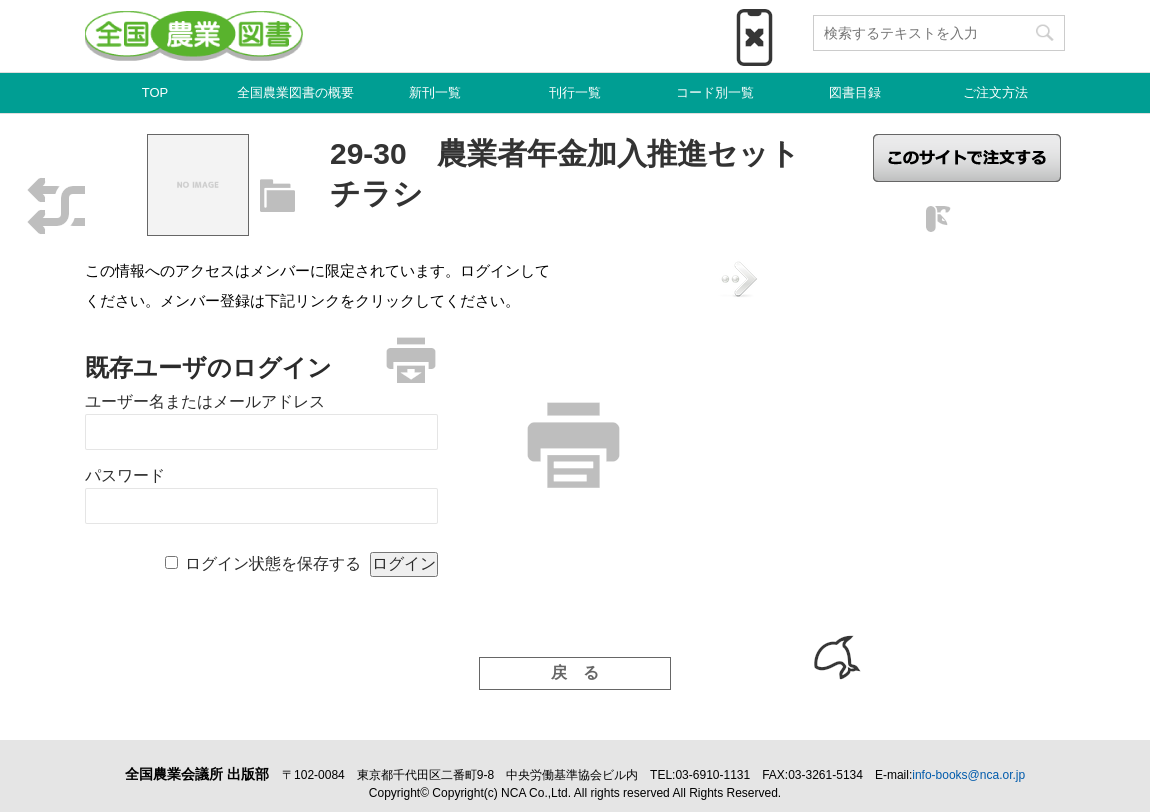 The height and width of the screenshot is (812, 1150). Describe the element at coordinates (573, 448) in the screenshot. I see `print the current document` at that location.